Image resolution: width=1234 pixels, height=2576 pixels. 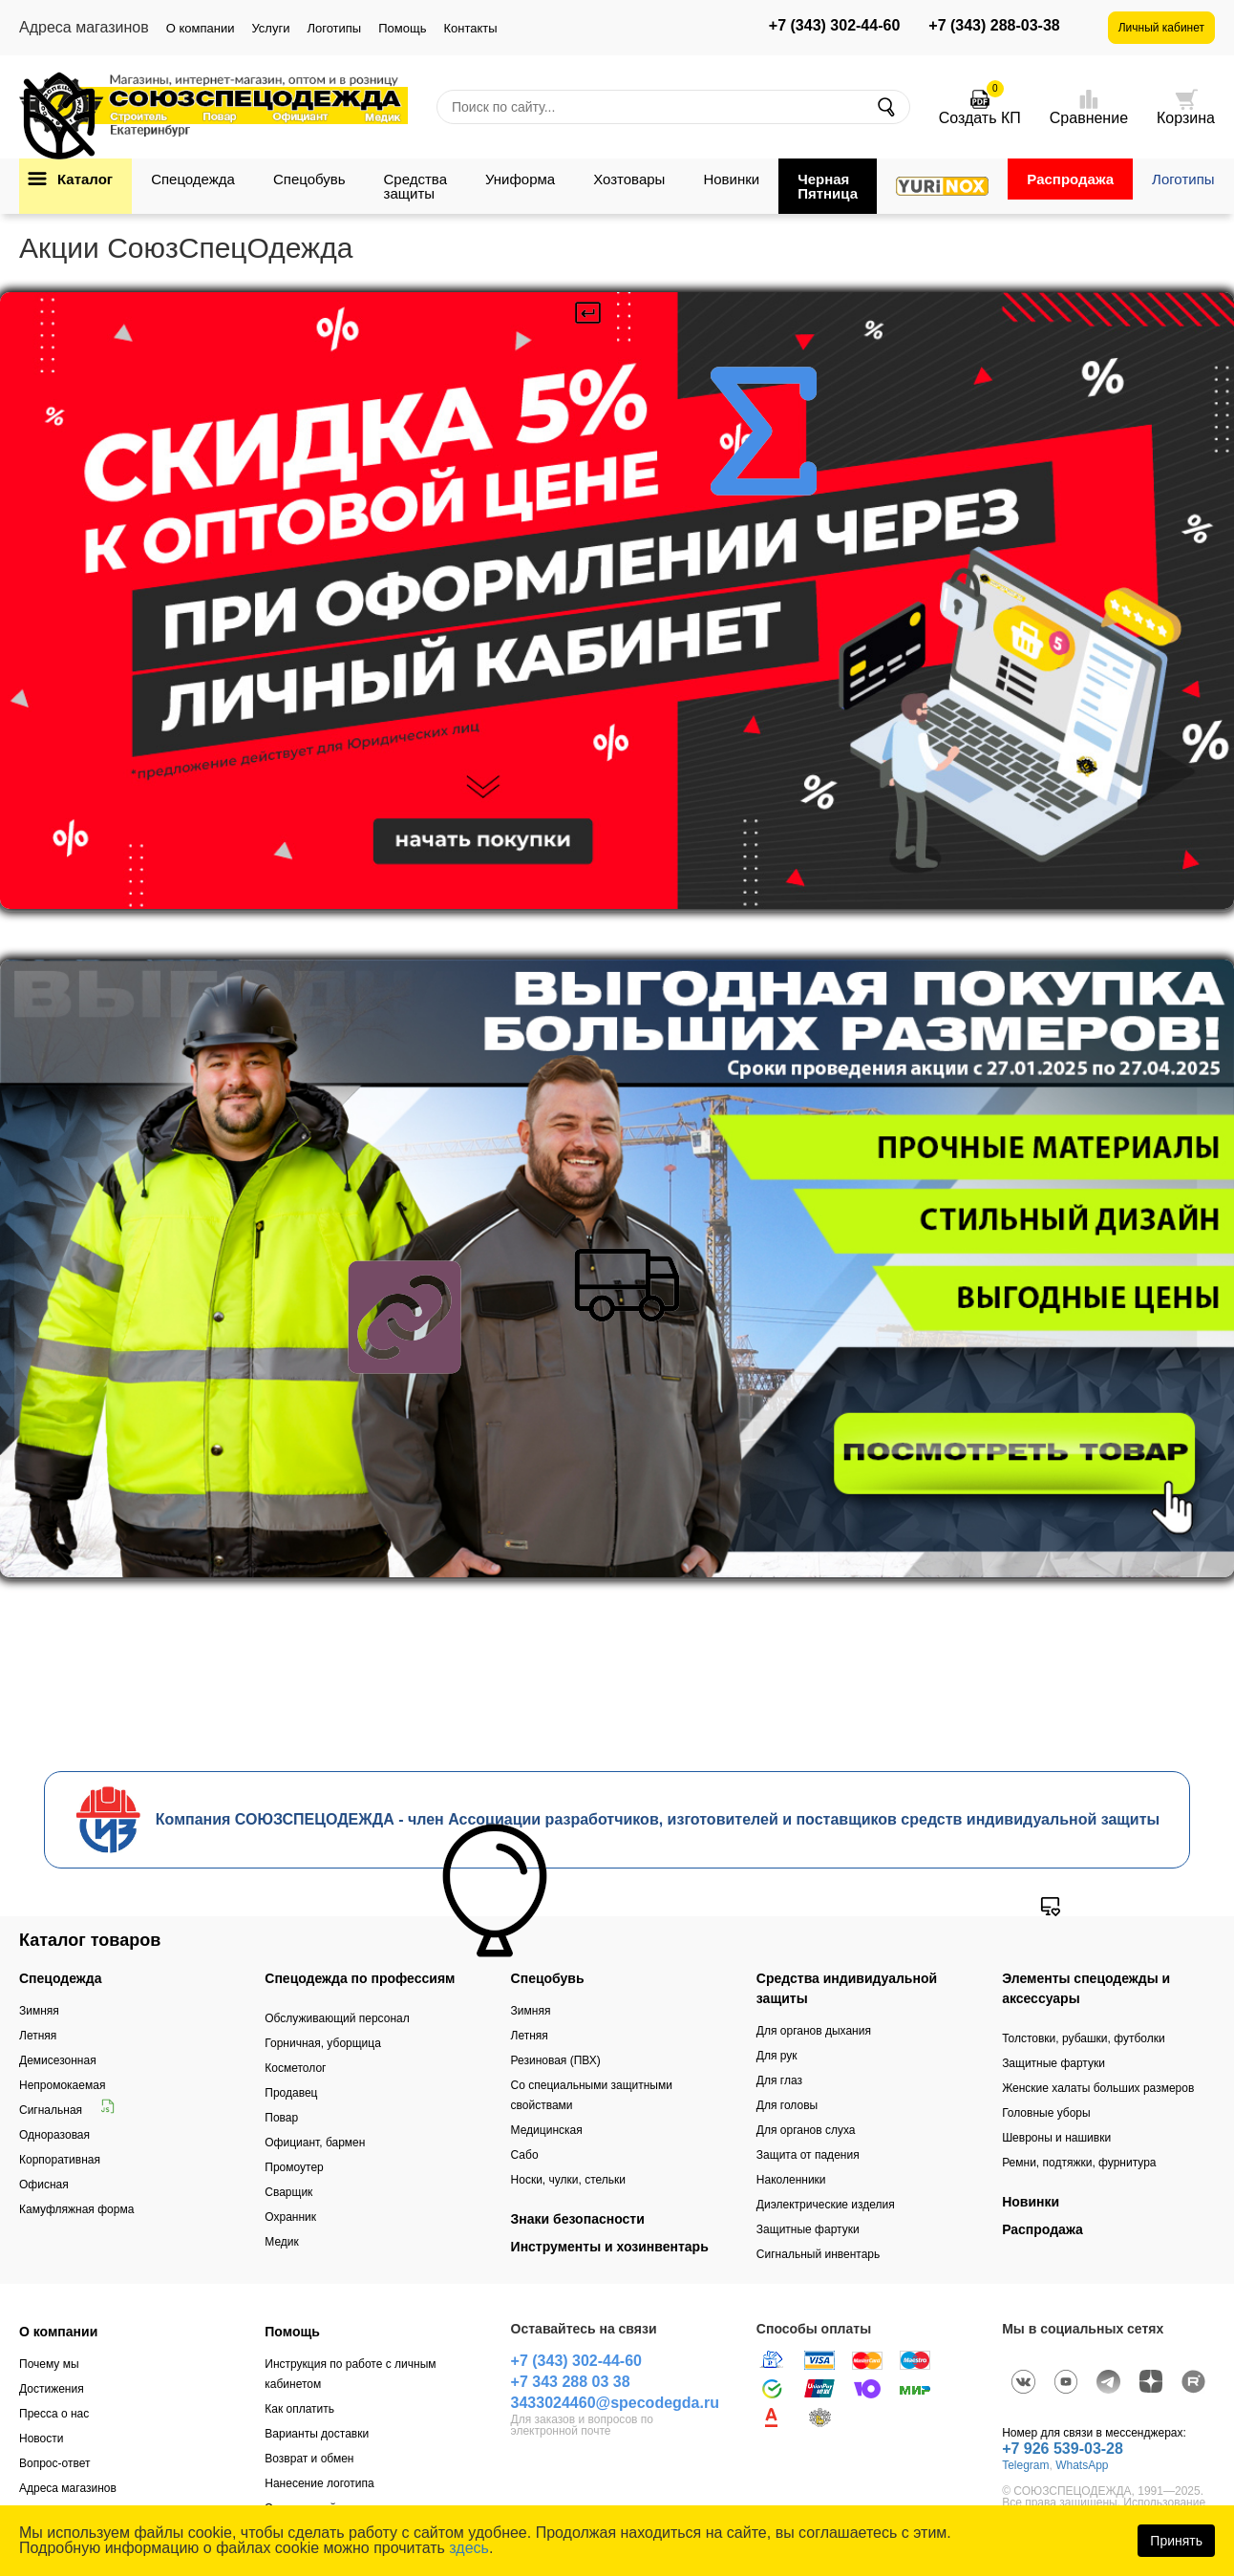 I want to click on calculate sum or total, so click(x=763, y=431).